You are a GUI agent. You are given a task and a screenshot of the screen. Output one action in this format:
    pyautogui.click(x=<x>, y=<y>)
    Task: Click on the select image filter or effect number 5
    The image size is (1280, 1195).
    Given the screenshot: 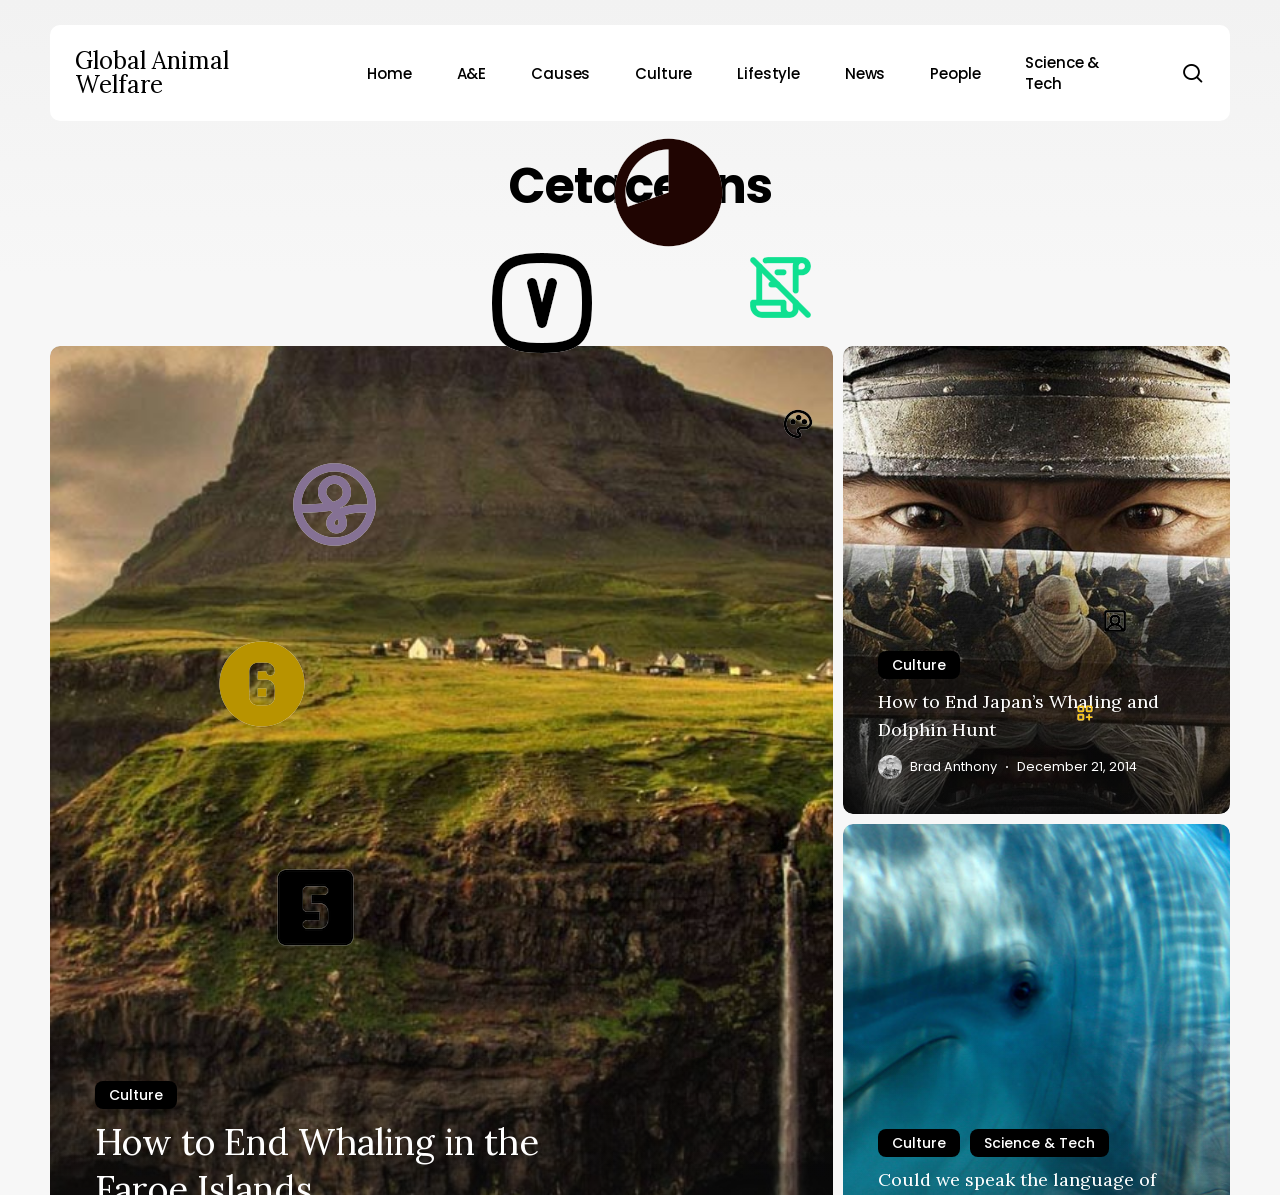 What is the action you would take?
    pyautogui.click(x=315, y=907)
    